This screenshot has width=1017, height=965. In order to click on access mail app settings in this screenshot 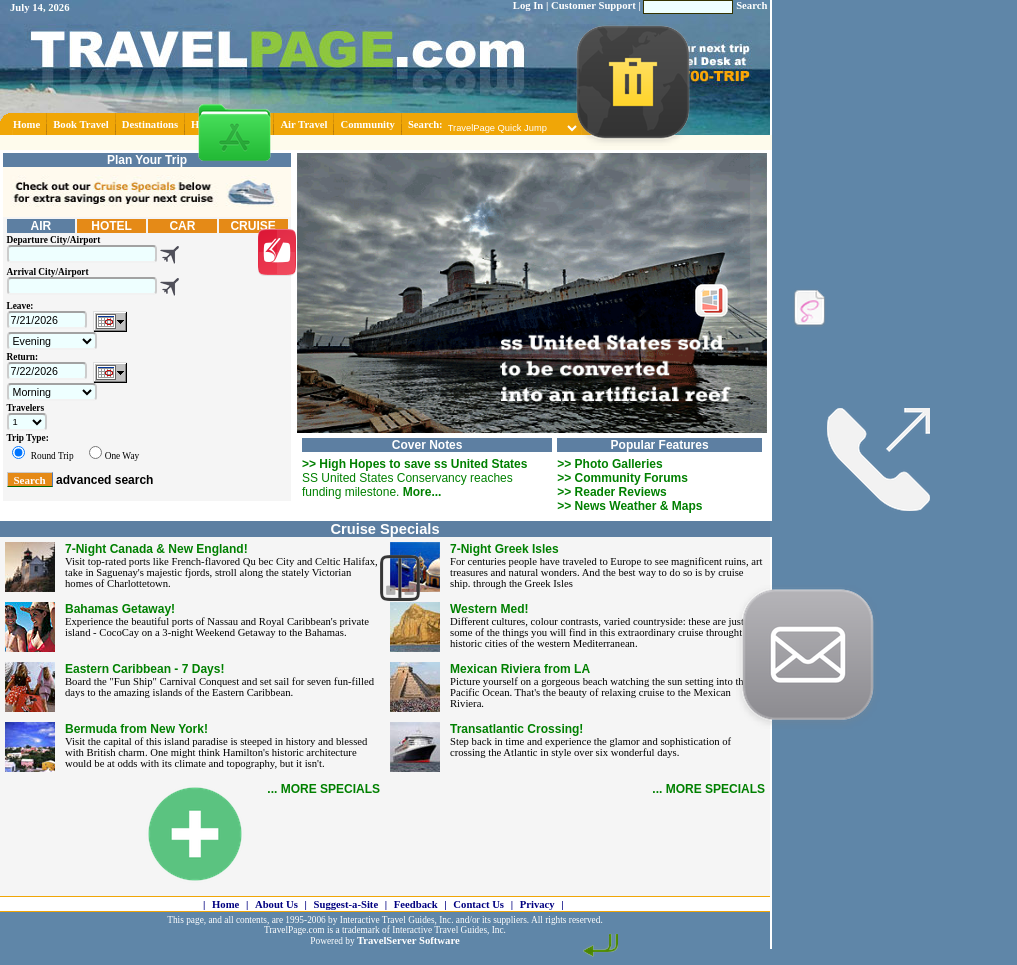, I will do `click(808, 657)`.